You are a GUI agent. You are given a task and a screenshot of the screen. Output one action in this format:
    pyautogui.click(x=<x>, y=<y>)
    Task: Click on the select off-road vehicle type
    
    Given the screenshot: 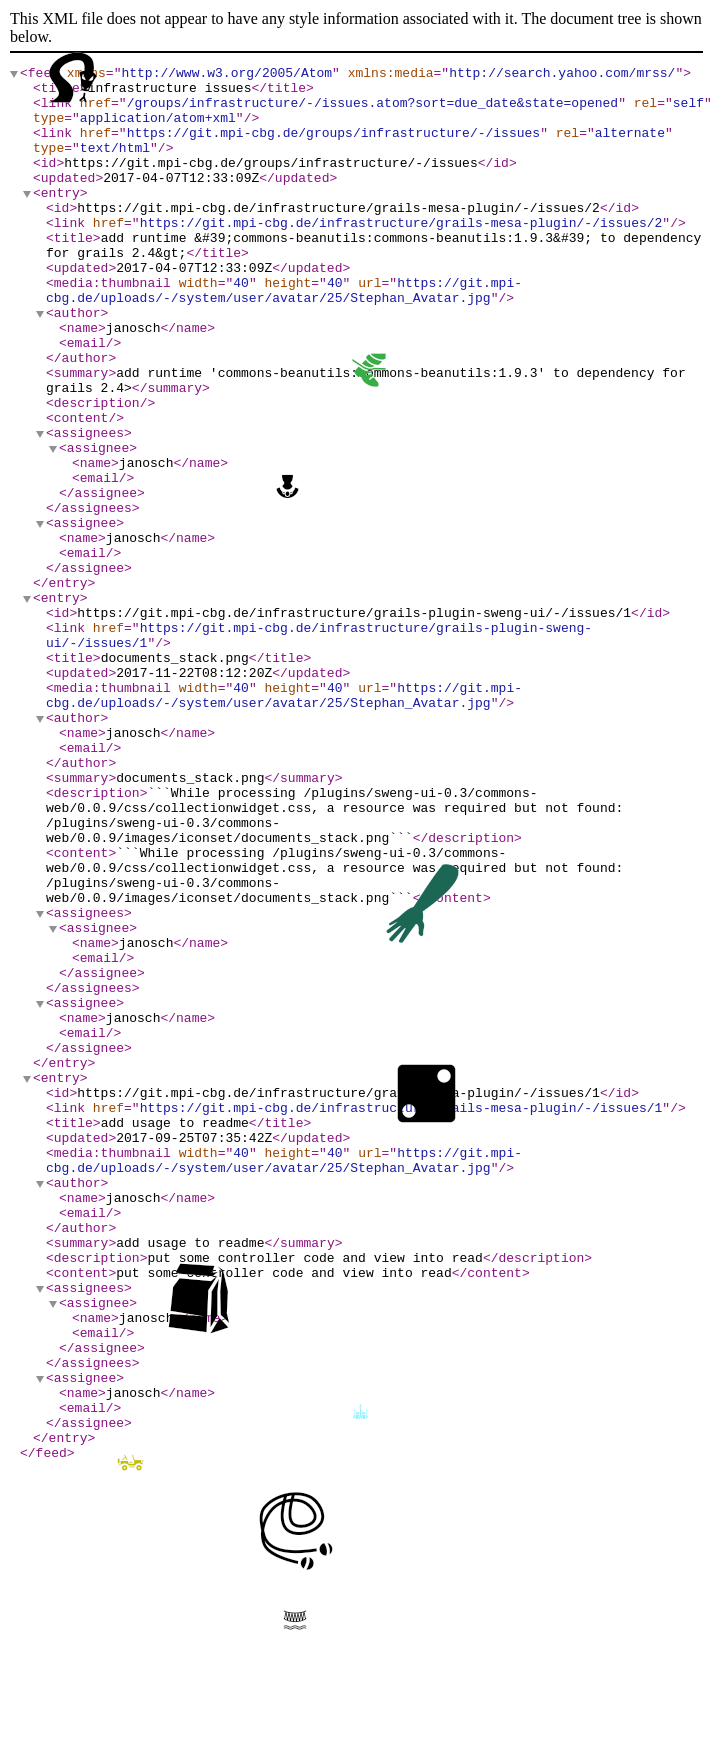 What is the action you would take?
    pyautogui.click(x=130, y=1462)
    